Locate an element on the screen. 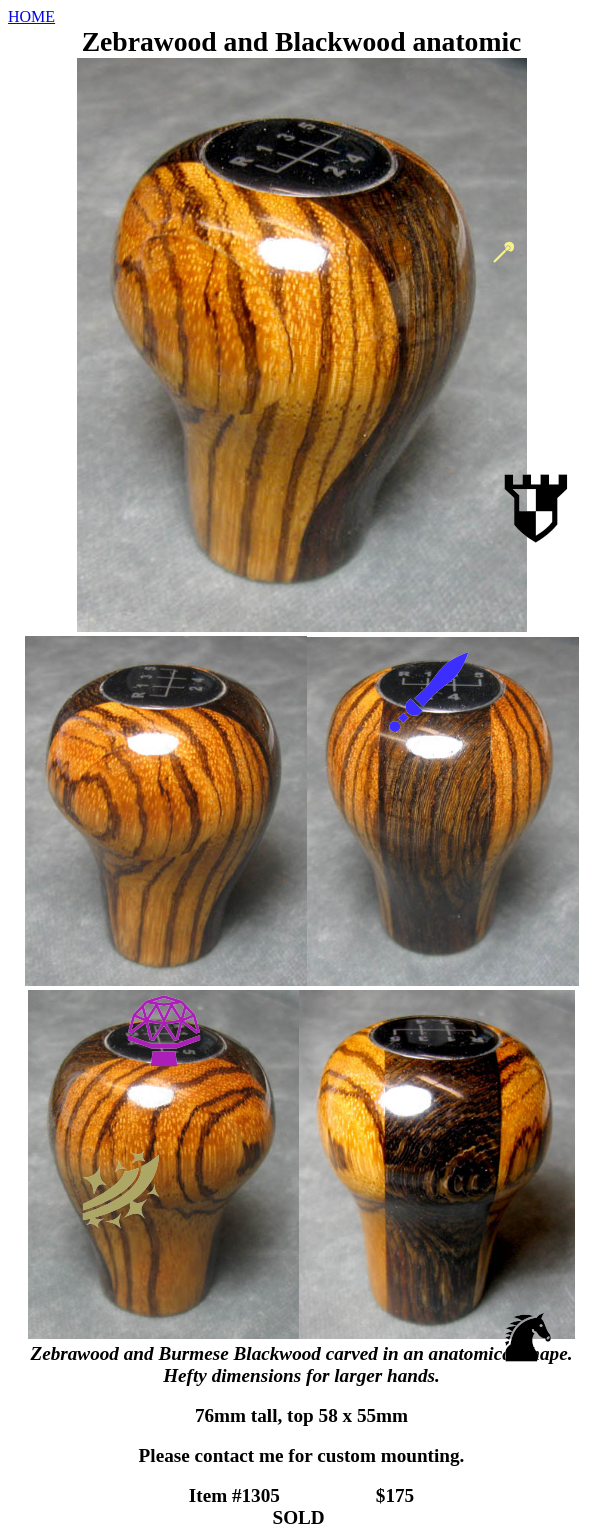 The height and width of the screenshot is (1537, 603). dental examination tool icon is located at coordinates (504, 252).